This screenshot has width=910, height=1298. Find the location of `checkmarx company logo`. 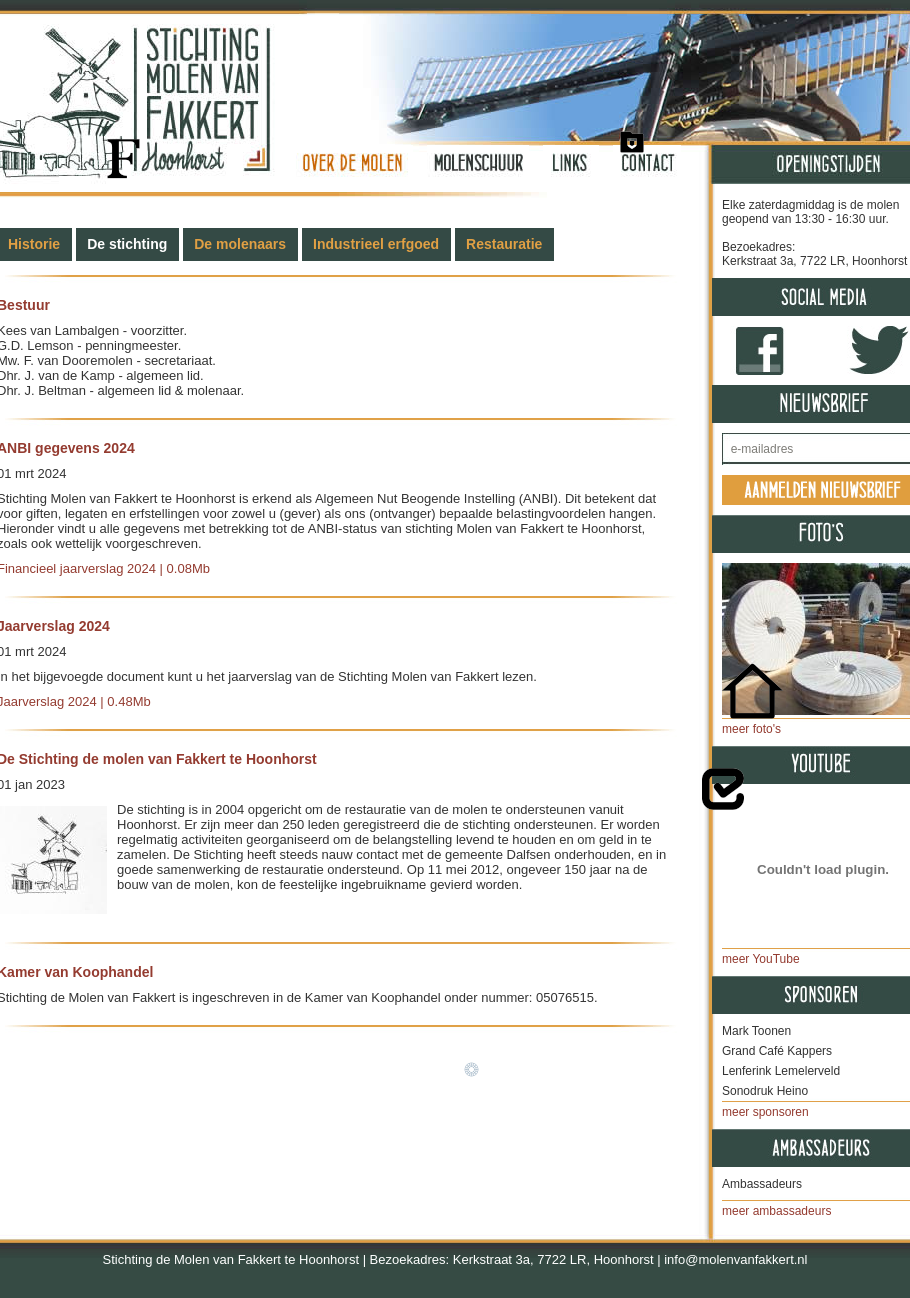

checkmarx company logo is located at coordinates (723, 789).